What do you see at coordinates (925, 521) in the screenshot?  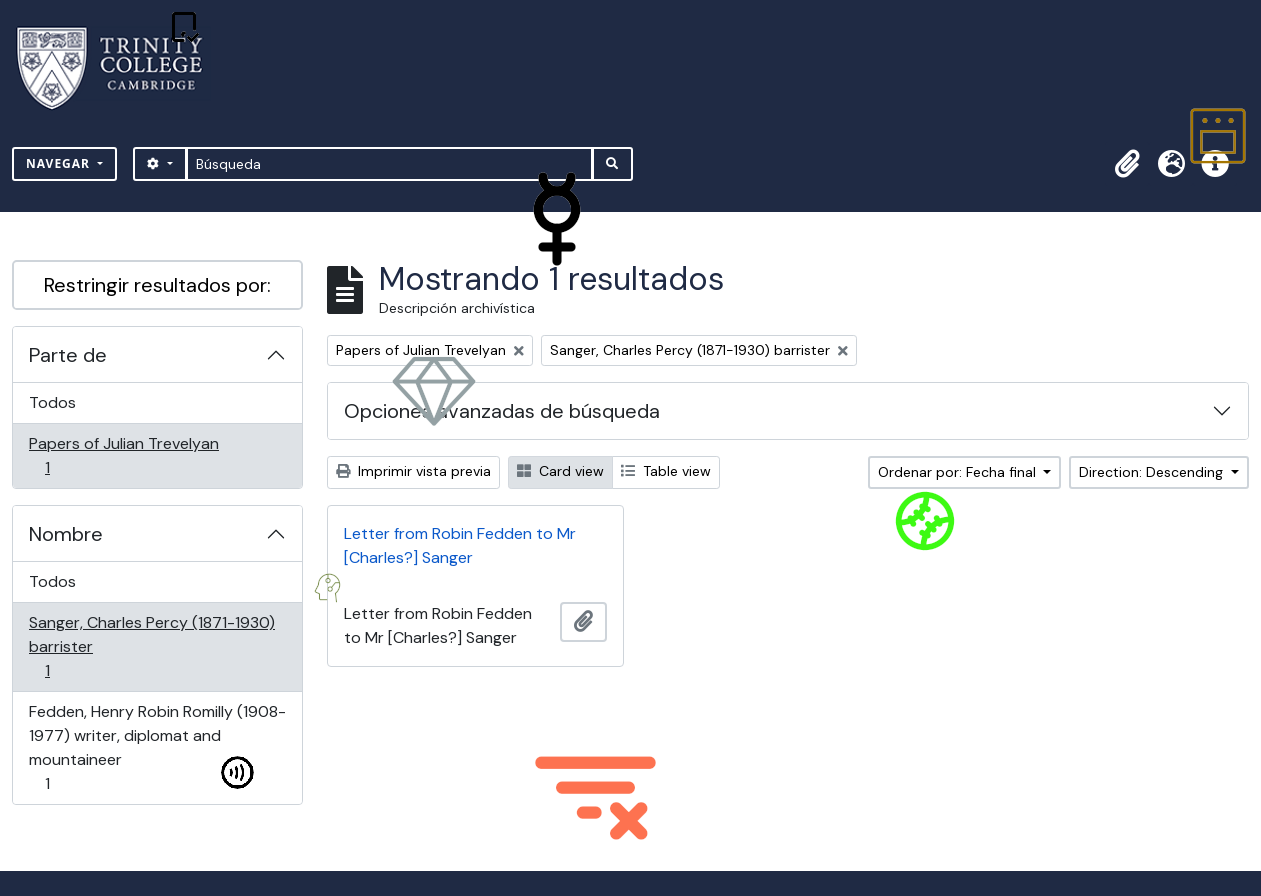 I see `view baseball scores or stats` at bounding box center [925, 521].